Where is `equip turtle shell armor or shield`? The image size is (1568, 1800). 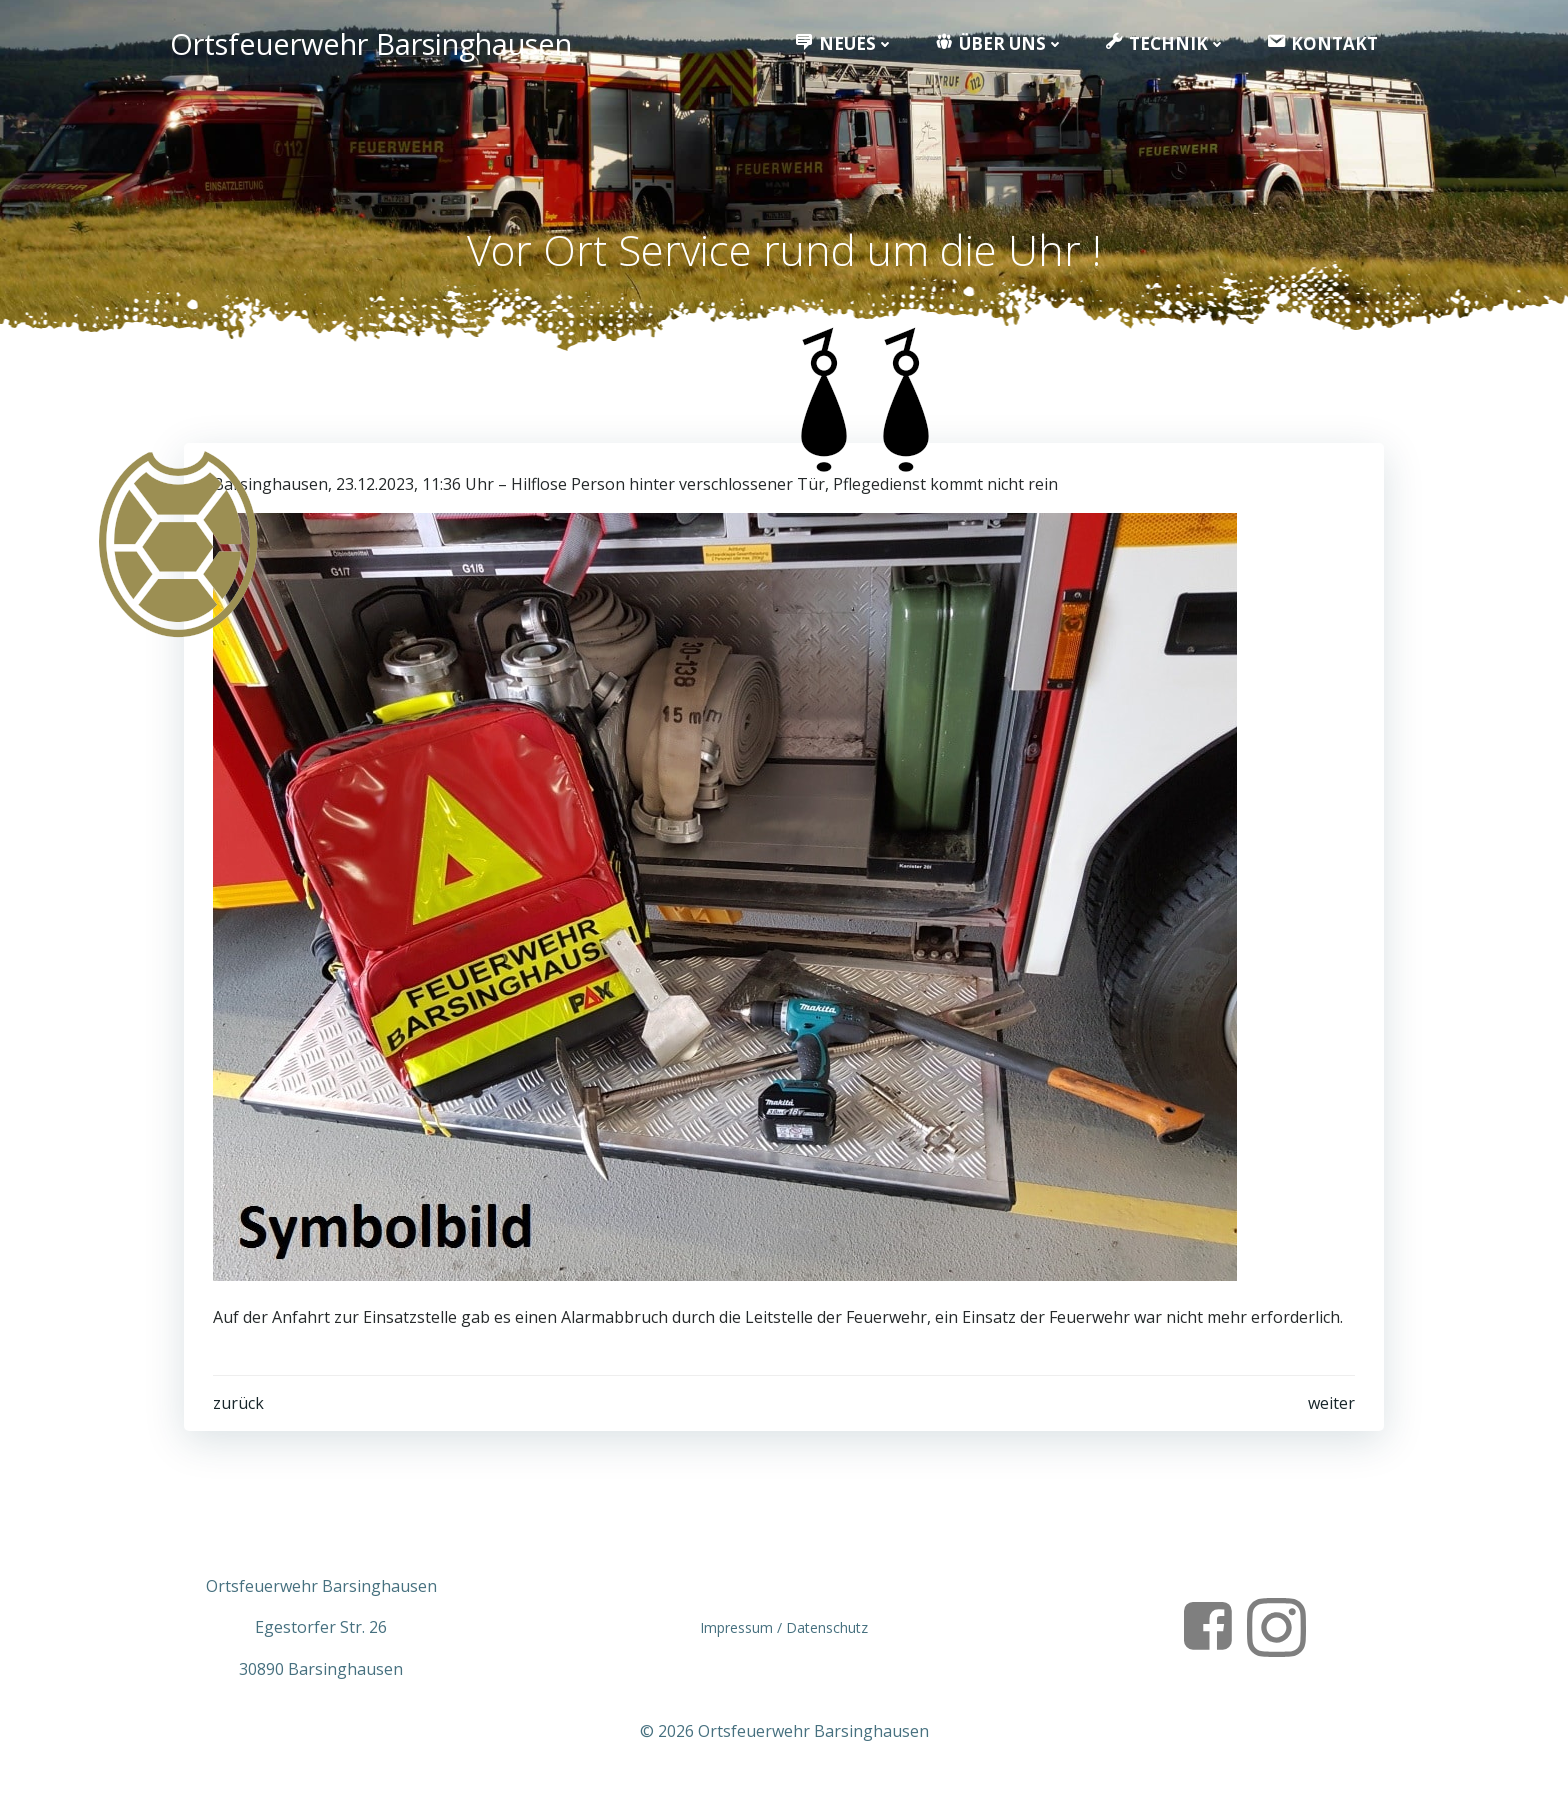
equip turtle shell armor or shield is located at coordinates (176, 544).